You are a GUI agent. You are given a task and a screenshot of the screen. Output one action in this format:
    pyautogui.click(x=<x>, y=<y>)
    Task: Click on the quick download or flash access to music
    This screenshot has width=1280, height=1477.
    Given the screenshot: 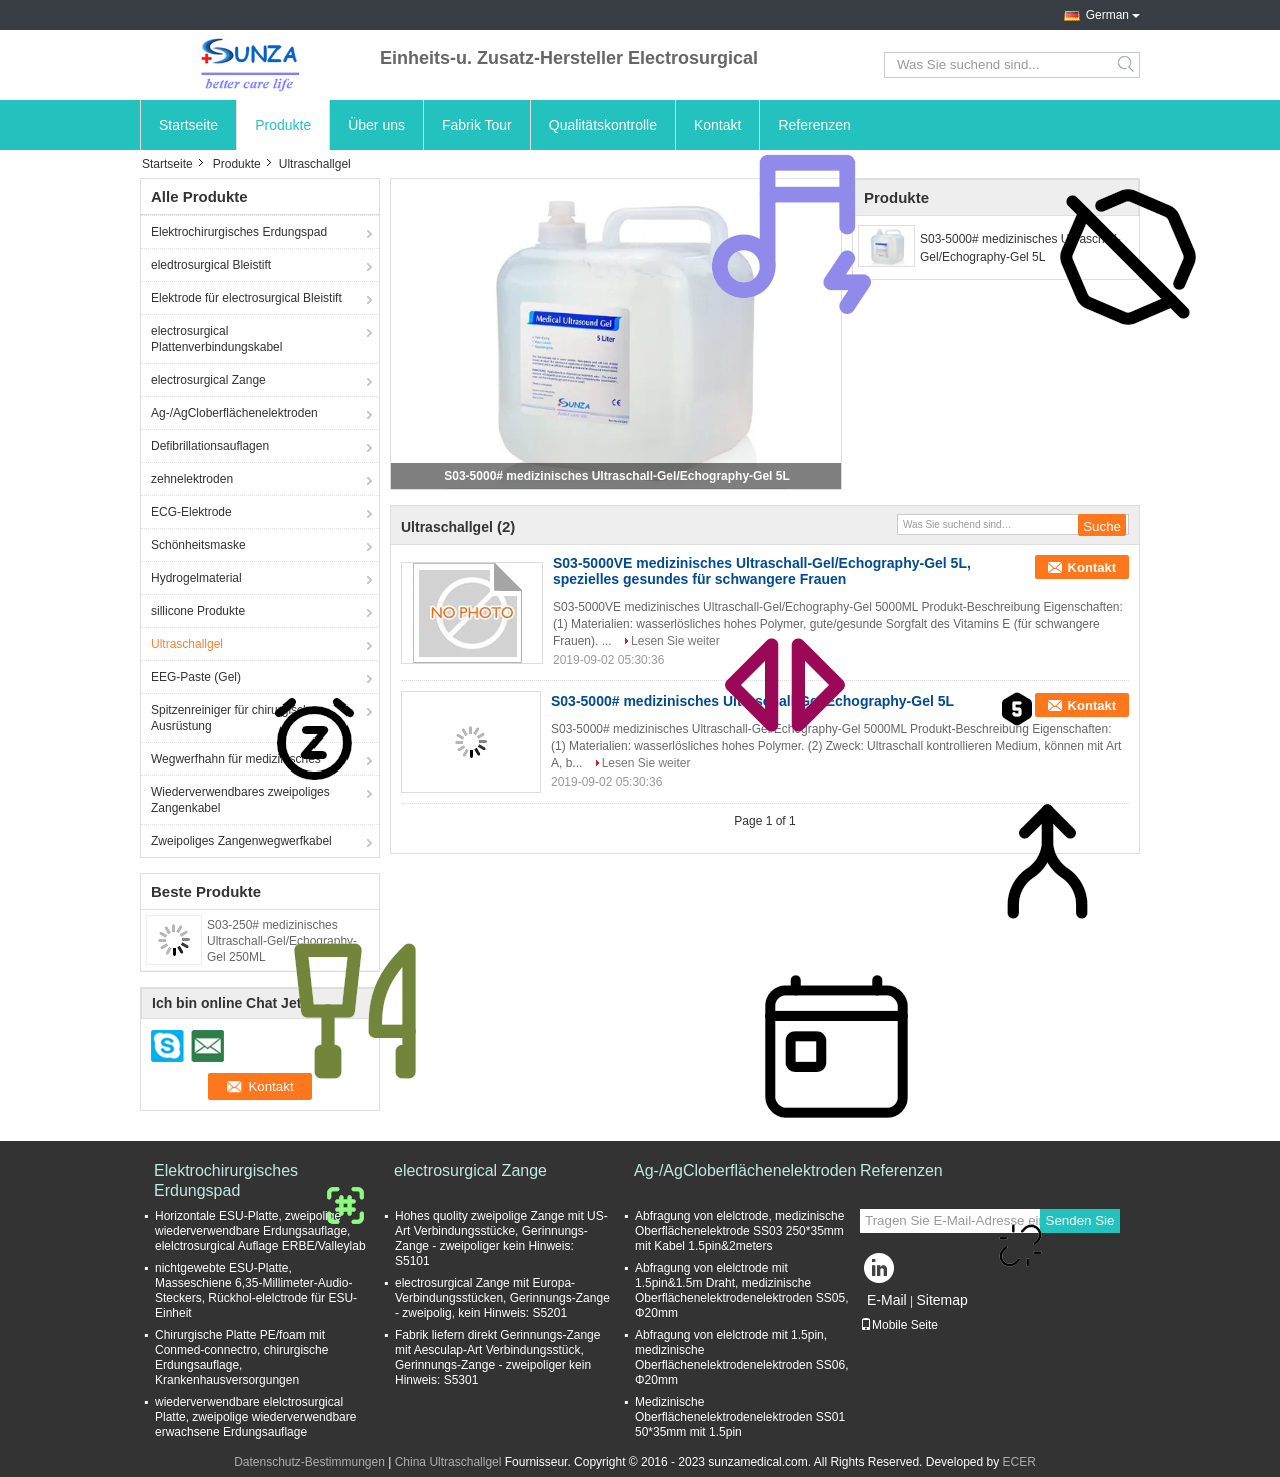 What is the action you would take?
    pyautogui.click(x=791, y=226)
    